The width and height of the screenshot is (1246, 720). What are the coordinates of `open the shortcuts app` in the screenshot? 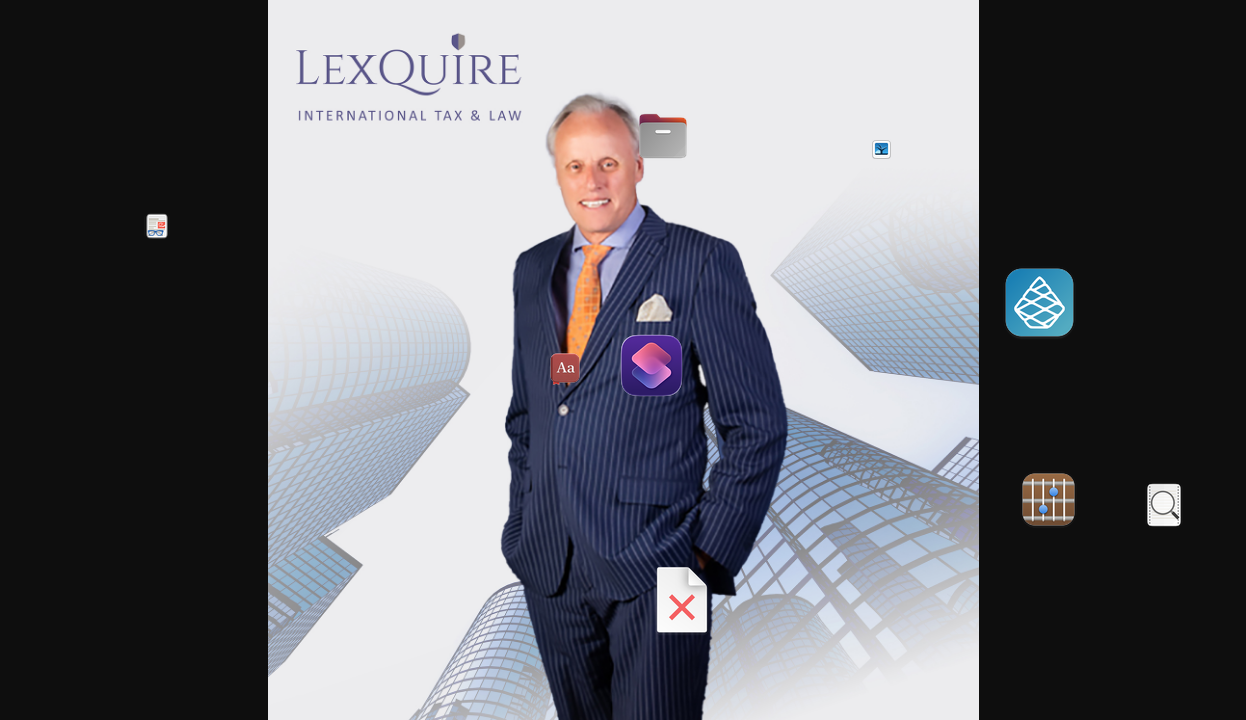 It's located at (651, 365).